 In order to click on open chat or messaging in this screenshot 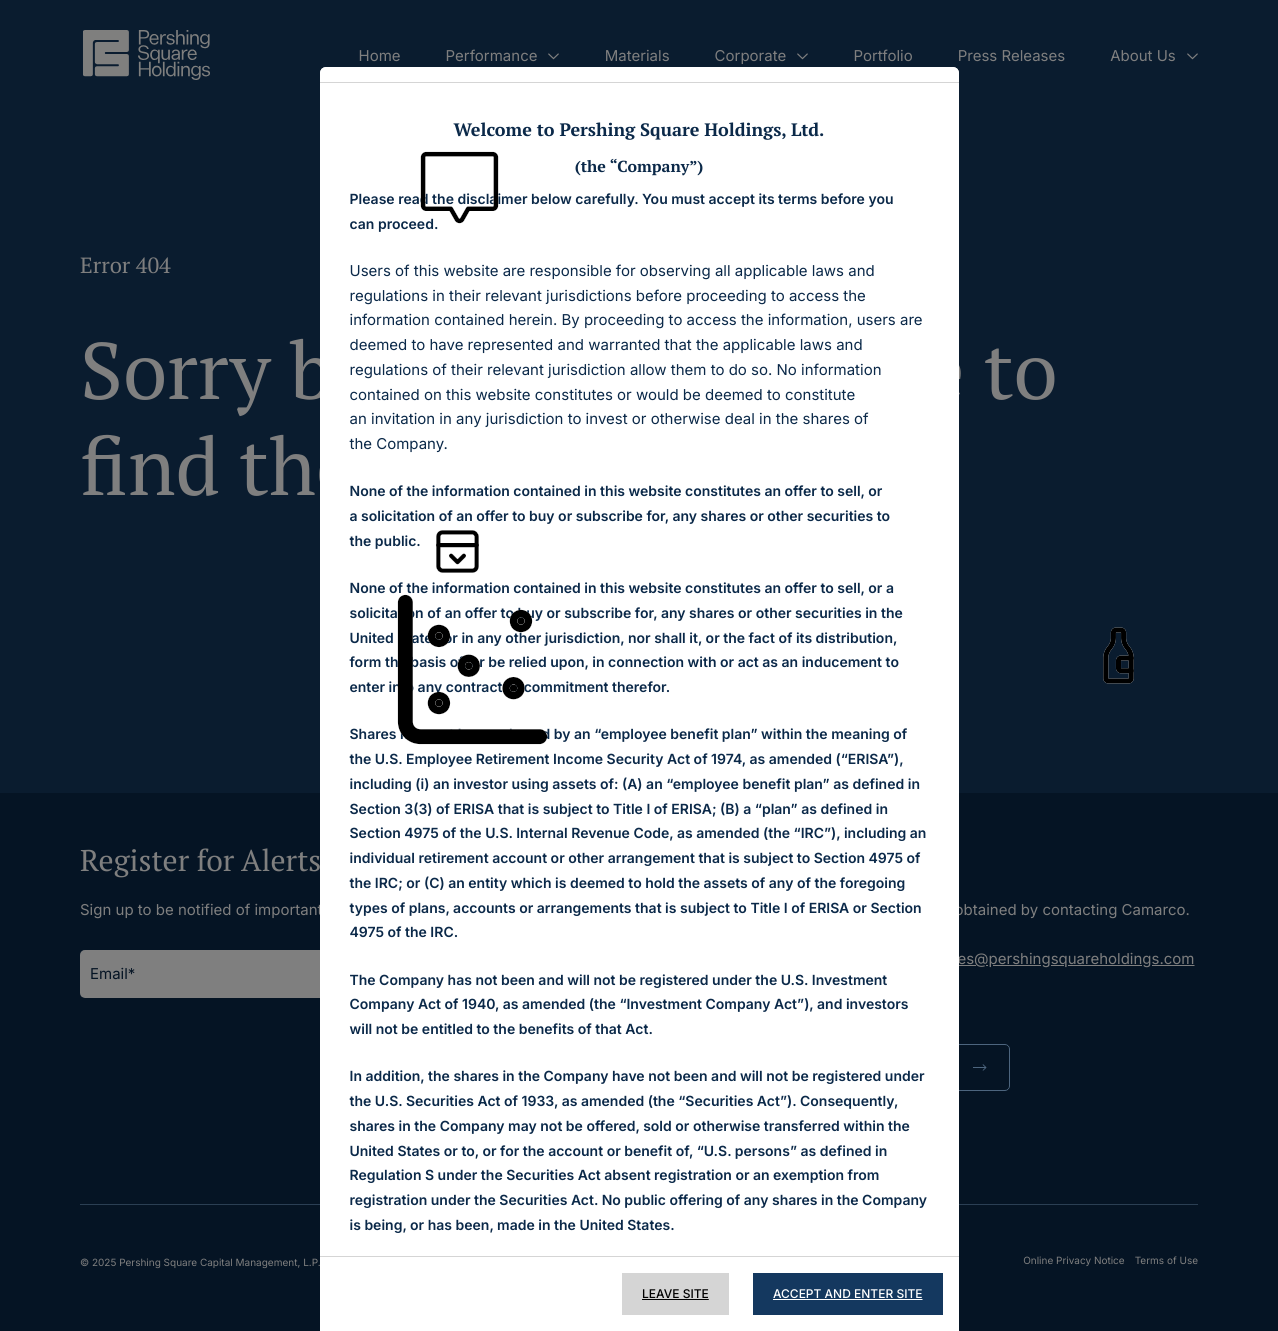, I will do `click(459, 184)`.